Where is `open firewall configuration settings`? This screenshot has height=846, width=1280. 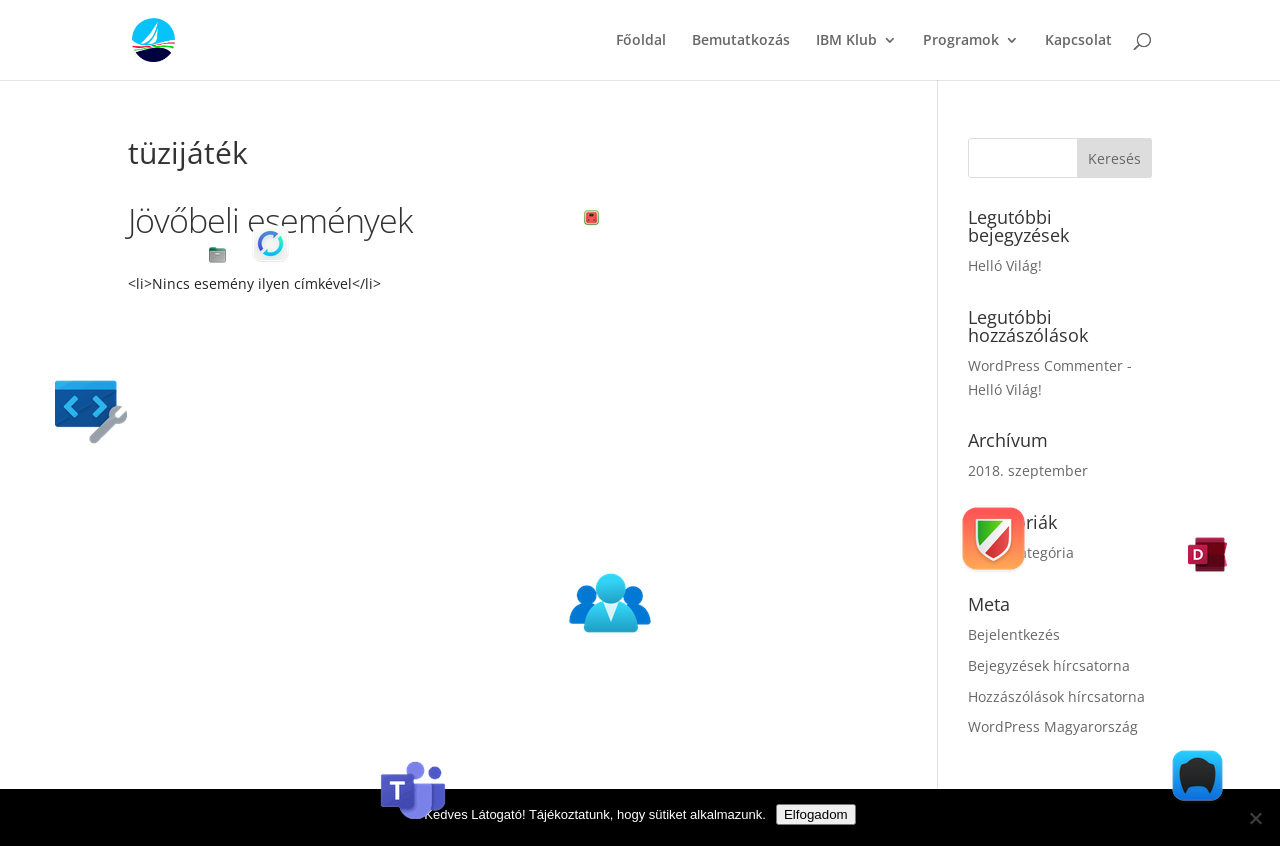 open firewall configuration settings is located at coordinates (993, 538).